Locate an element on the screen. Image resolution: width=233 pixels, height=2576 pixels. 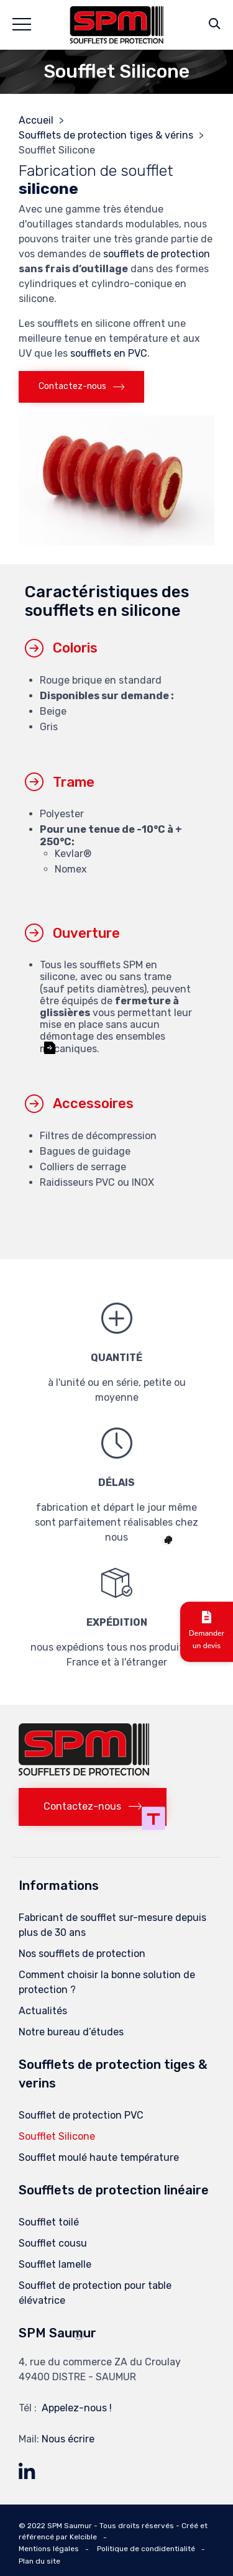
open text formatting or typography options is located at coordinates (153, 1818).